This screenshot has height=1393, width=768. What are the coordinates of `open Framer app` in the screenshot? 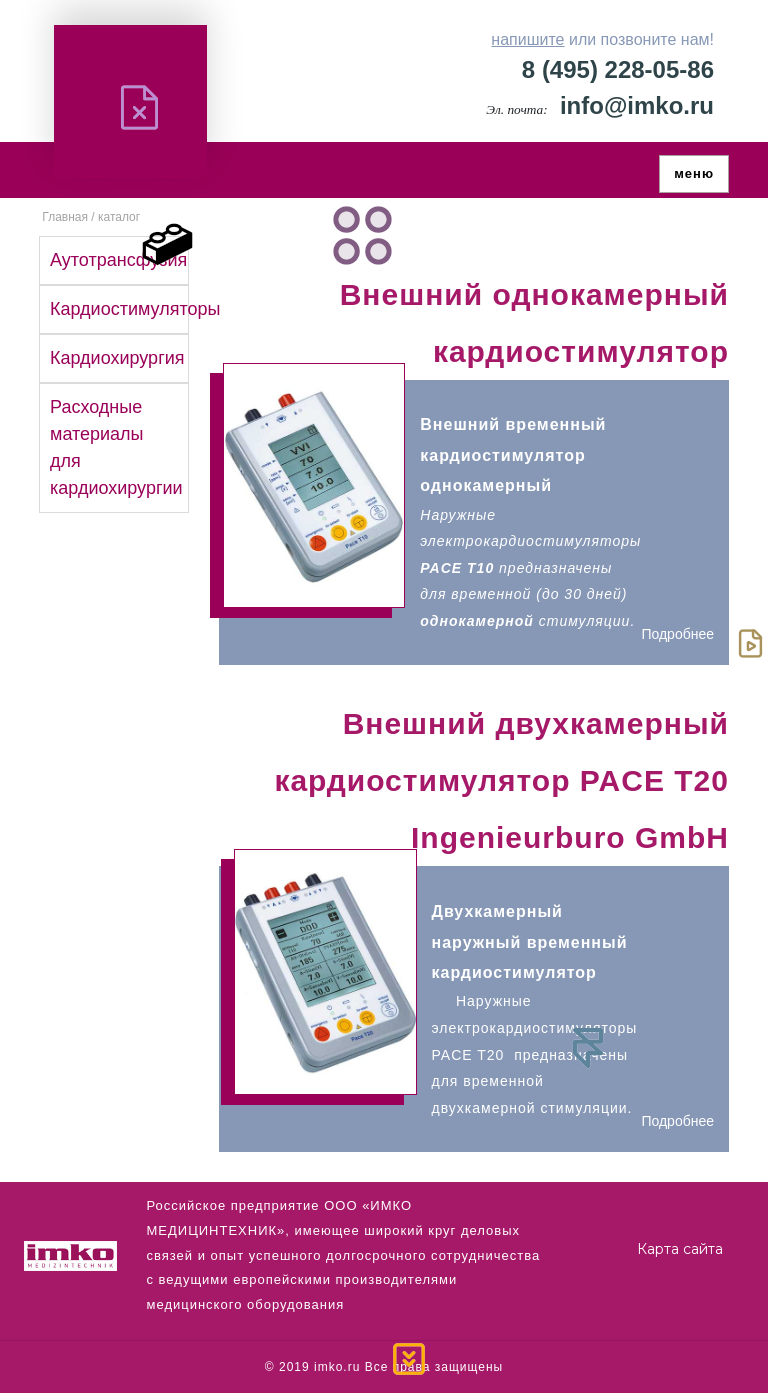 It's located at (588, 1046).